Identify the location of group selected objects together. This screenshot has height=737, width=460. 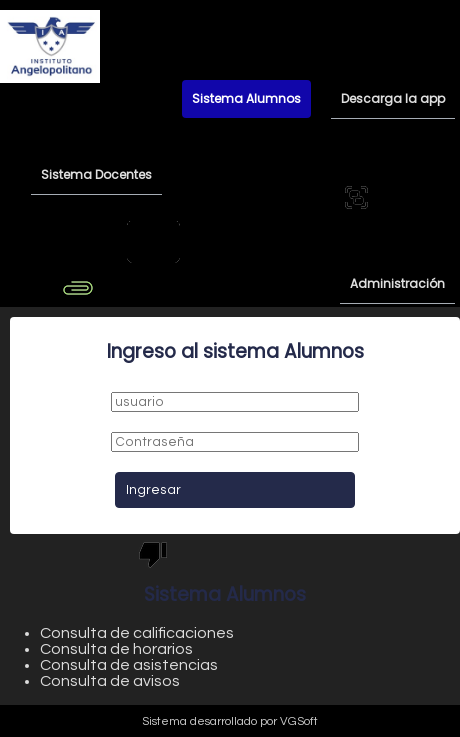
(356, 197).